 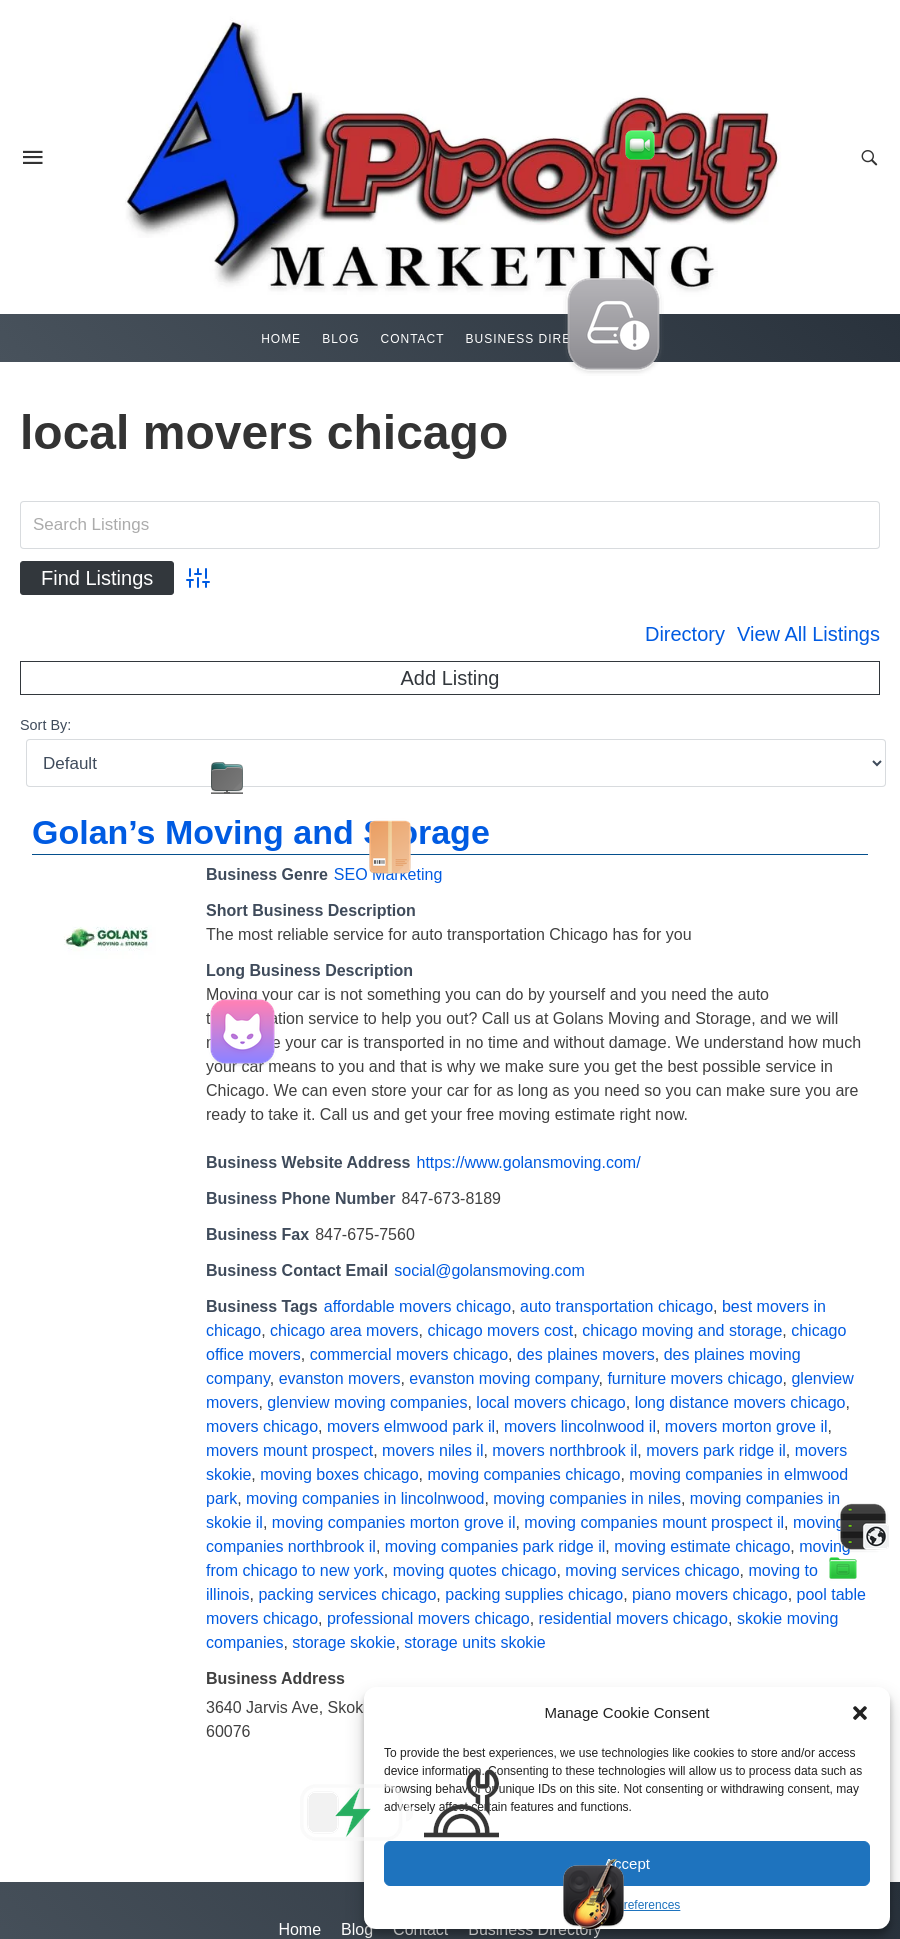 What do you see at coordinates (461, 1804) in the screenshot?
I see `access engineering or developer tools` at bounding box center [461, 1804].